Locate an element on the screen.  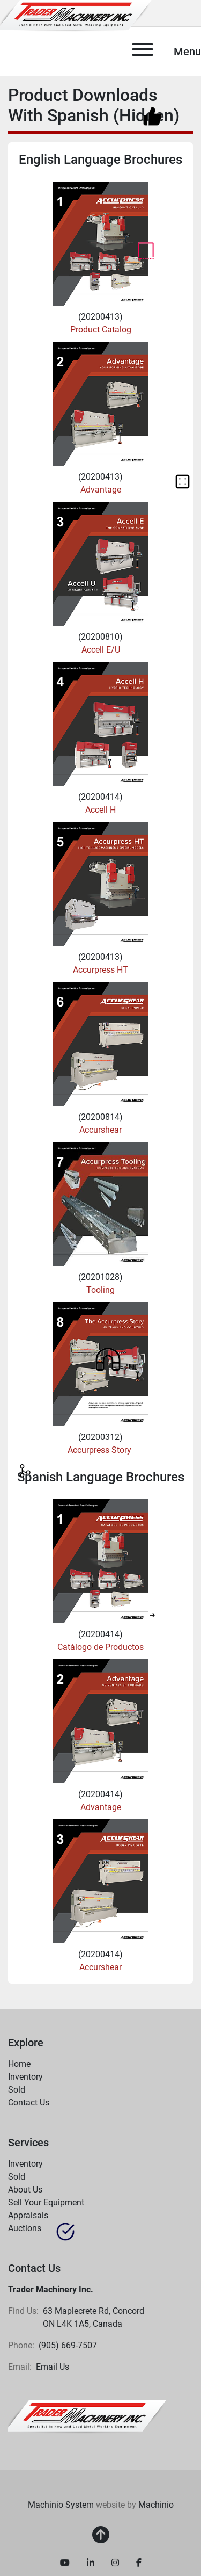
indicates task or action completed successfully is located at coordinates (65, 2232).